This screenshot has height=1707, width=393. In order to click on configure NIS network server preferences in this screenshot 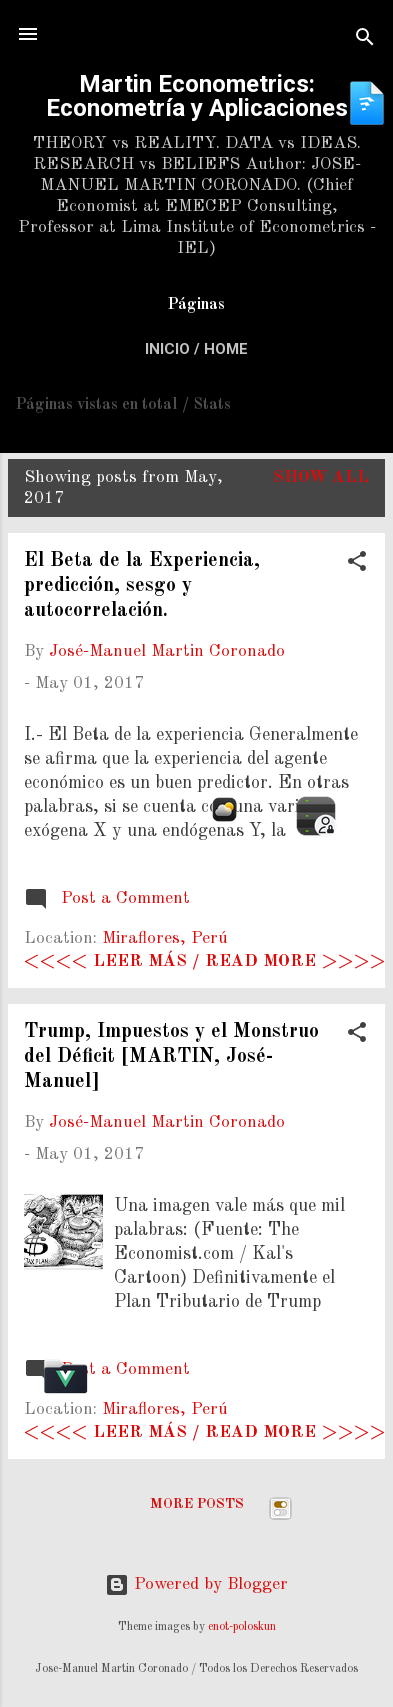, I will do `click(316, 816)`.